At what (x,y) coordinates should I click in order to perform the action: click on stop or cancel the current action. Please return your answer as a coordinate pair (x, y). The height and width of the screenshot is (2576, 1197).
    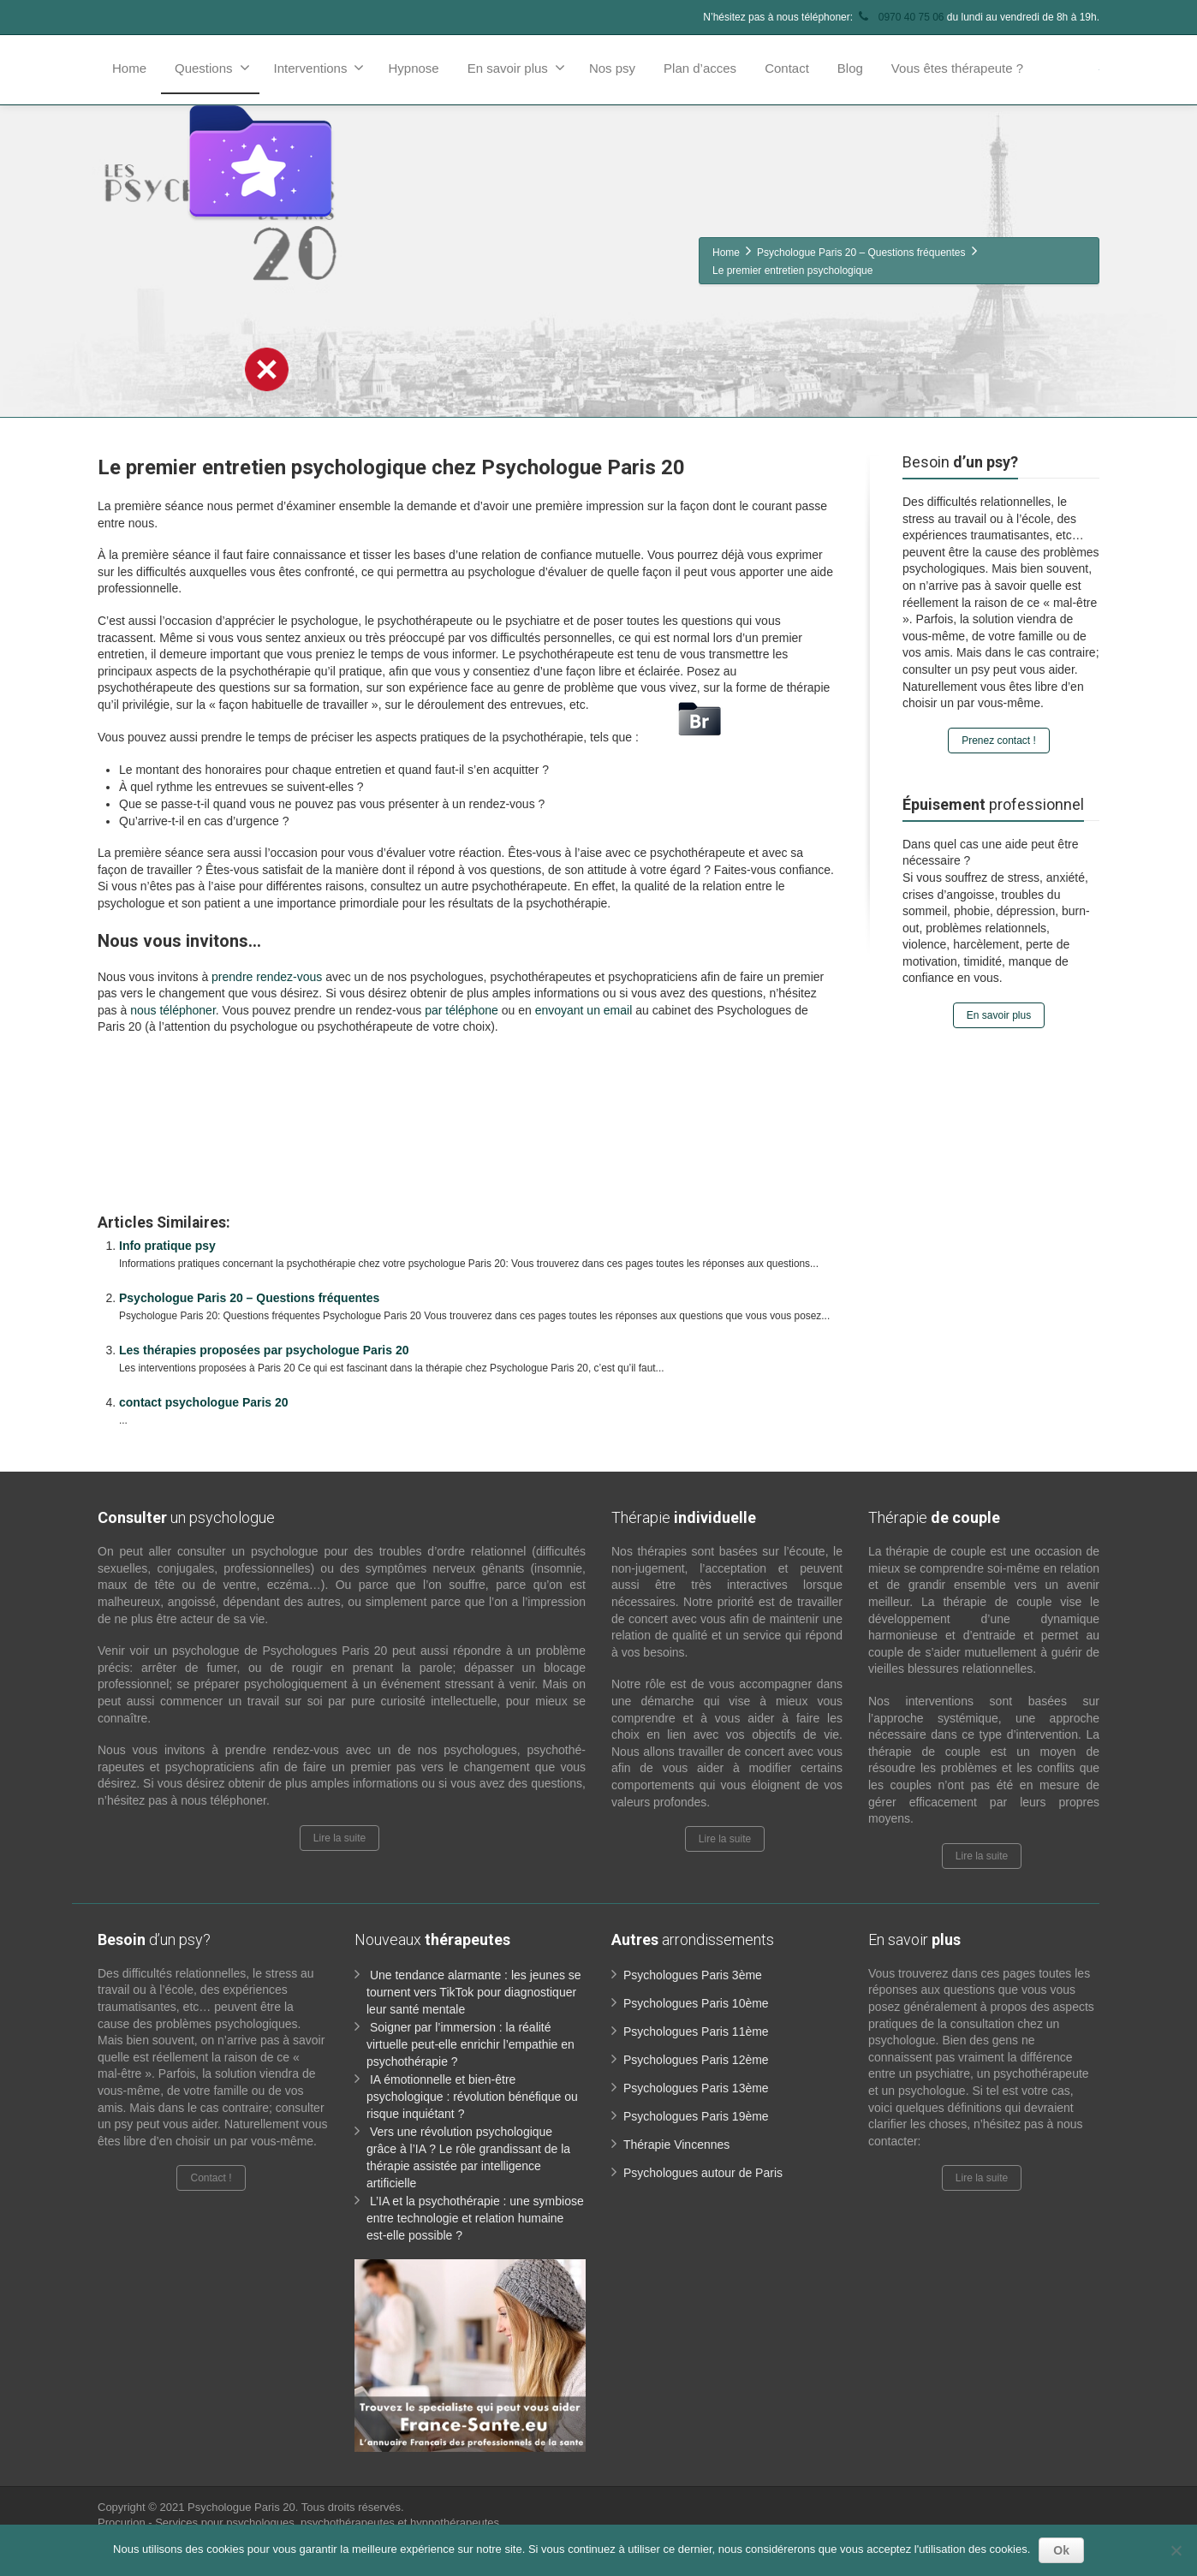
    Looking at the image, I should click on (266, 369).